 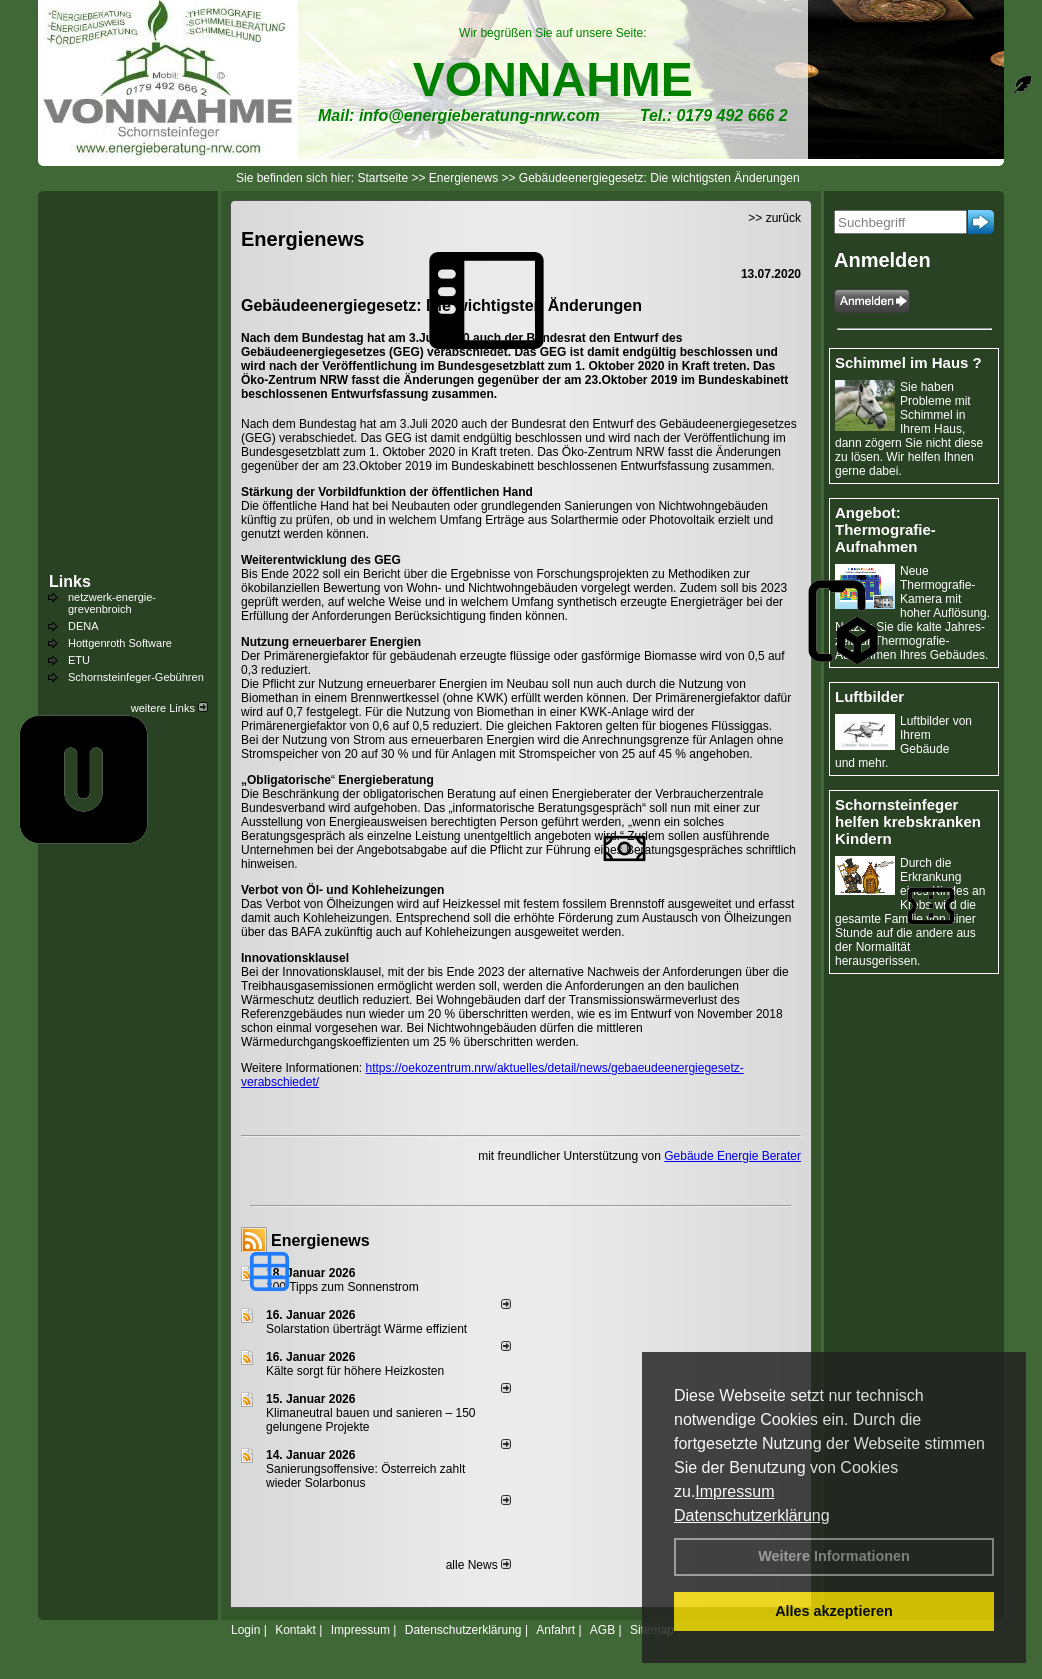 I want to click on view data in table format, so click(x=269, y=1271).